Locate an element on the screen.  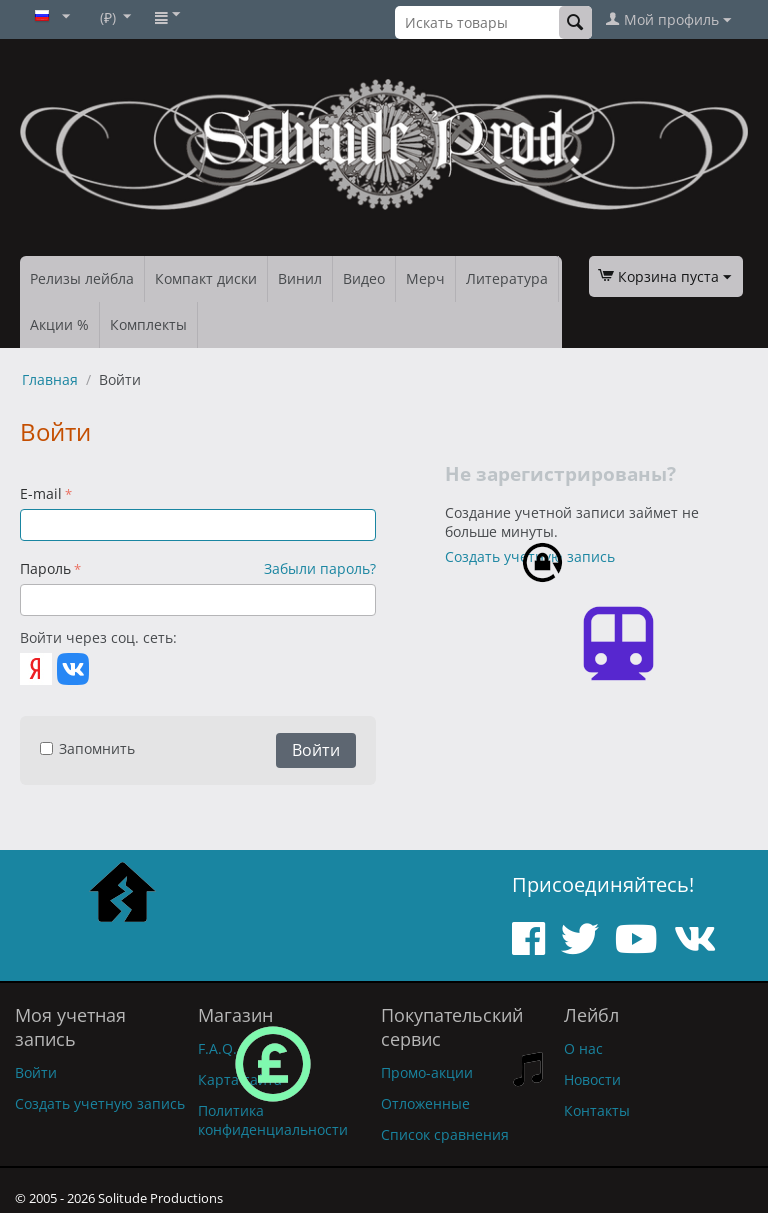
screen rotation is locked is located at coordinates (542, 562).